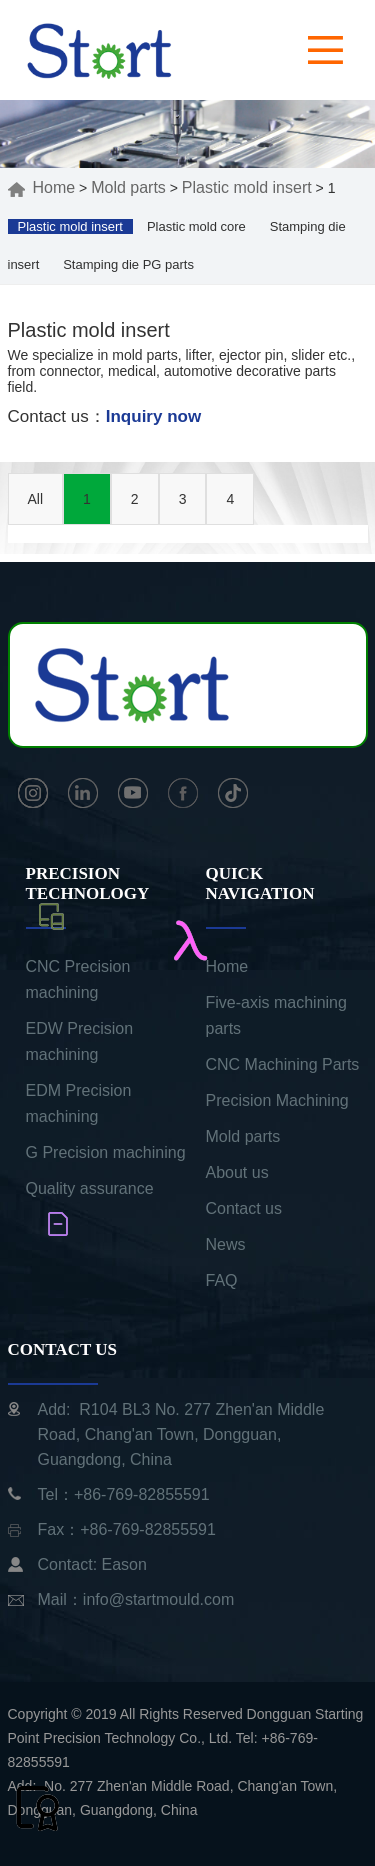 This screenshot has height=1866, width=375. Describe the element at coordinates (36, 1808) in the screenshot. I see `view certified or licensed file` at that location.